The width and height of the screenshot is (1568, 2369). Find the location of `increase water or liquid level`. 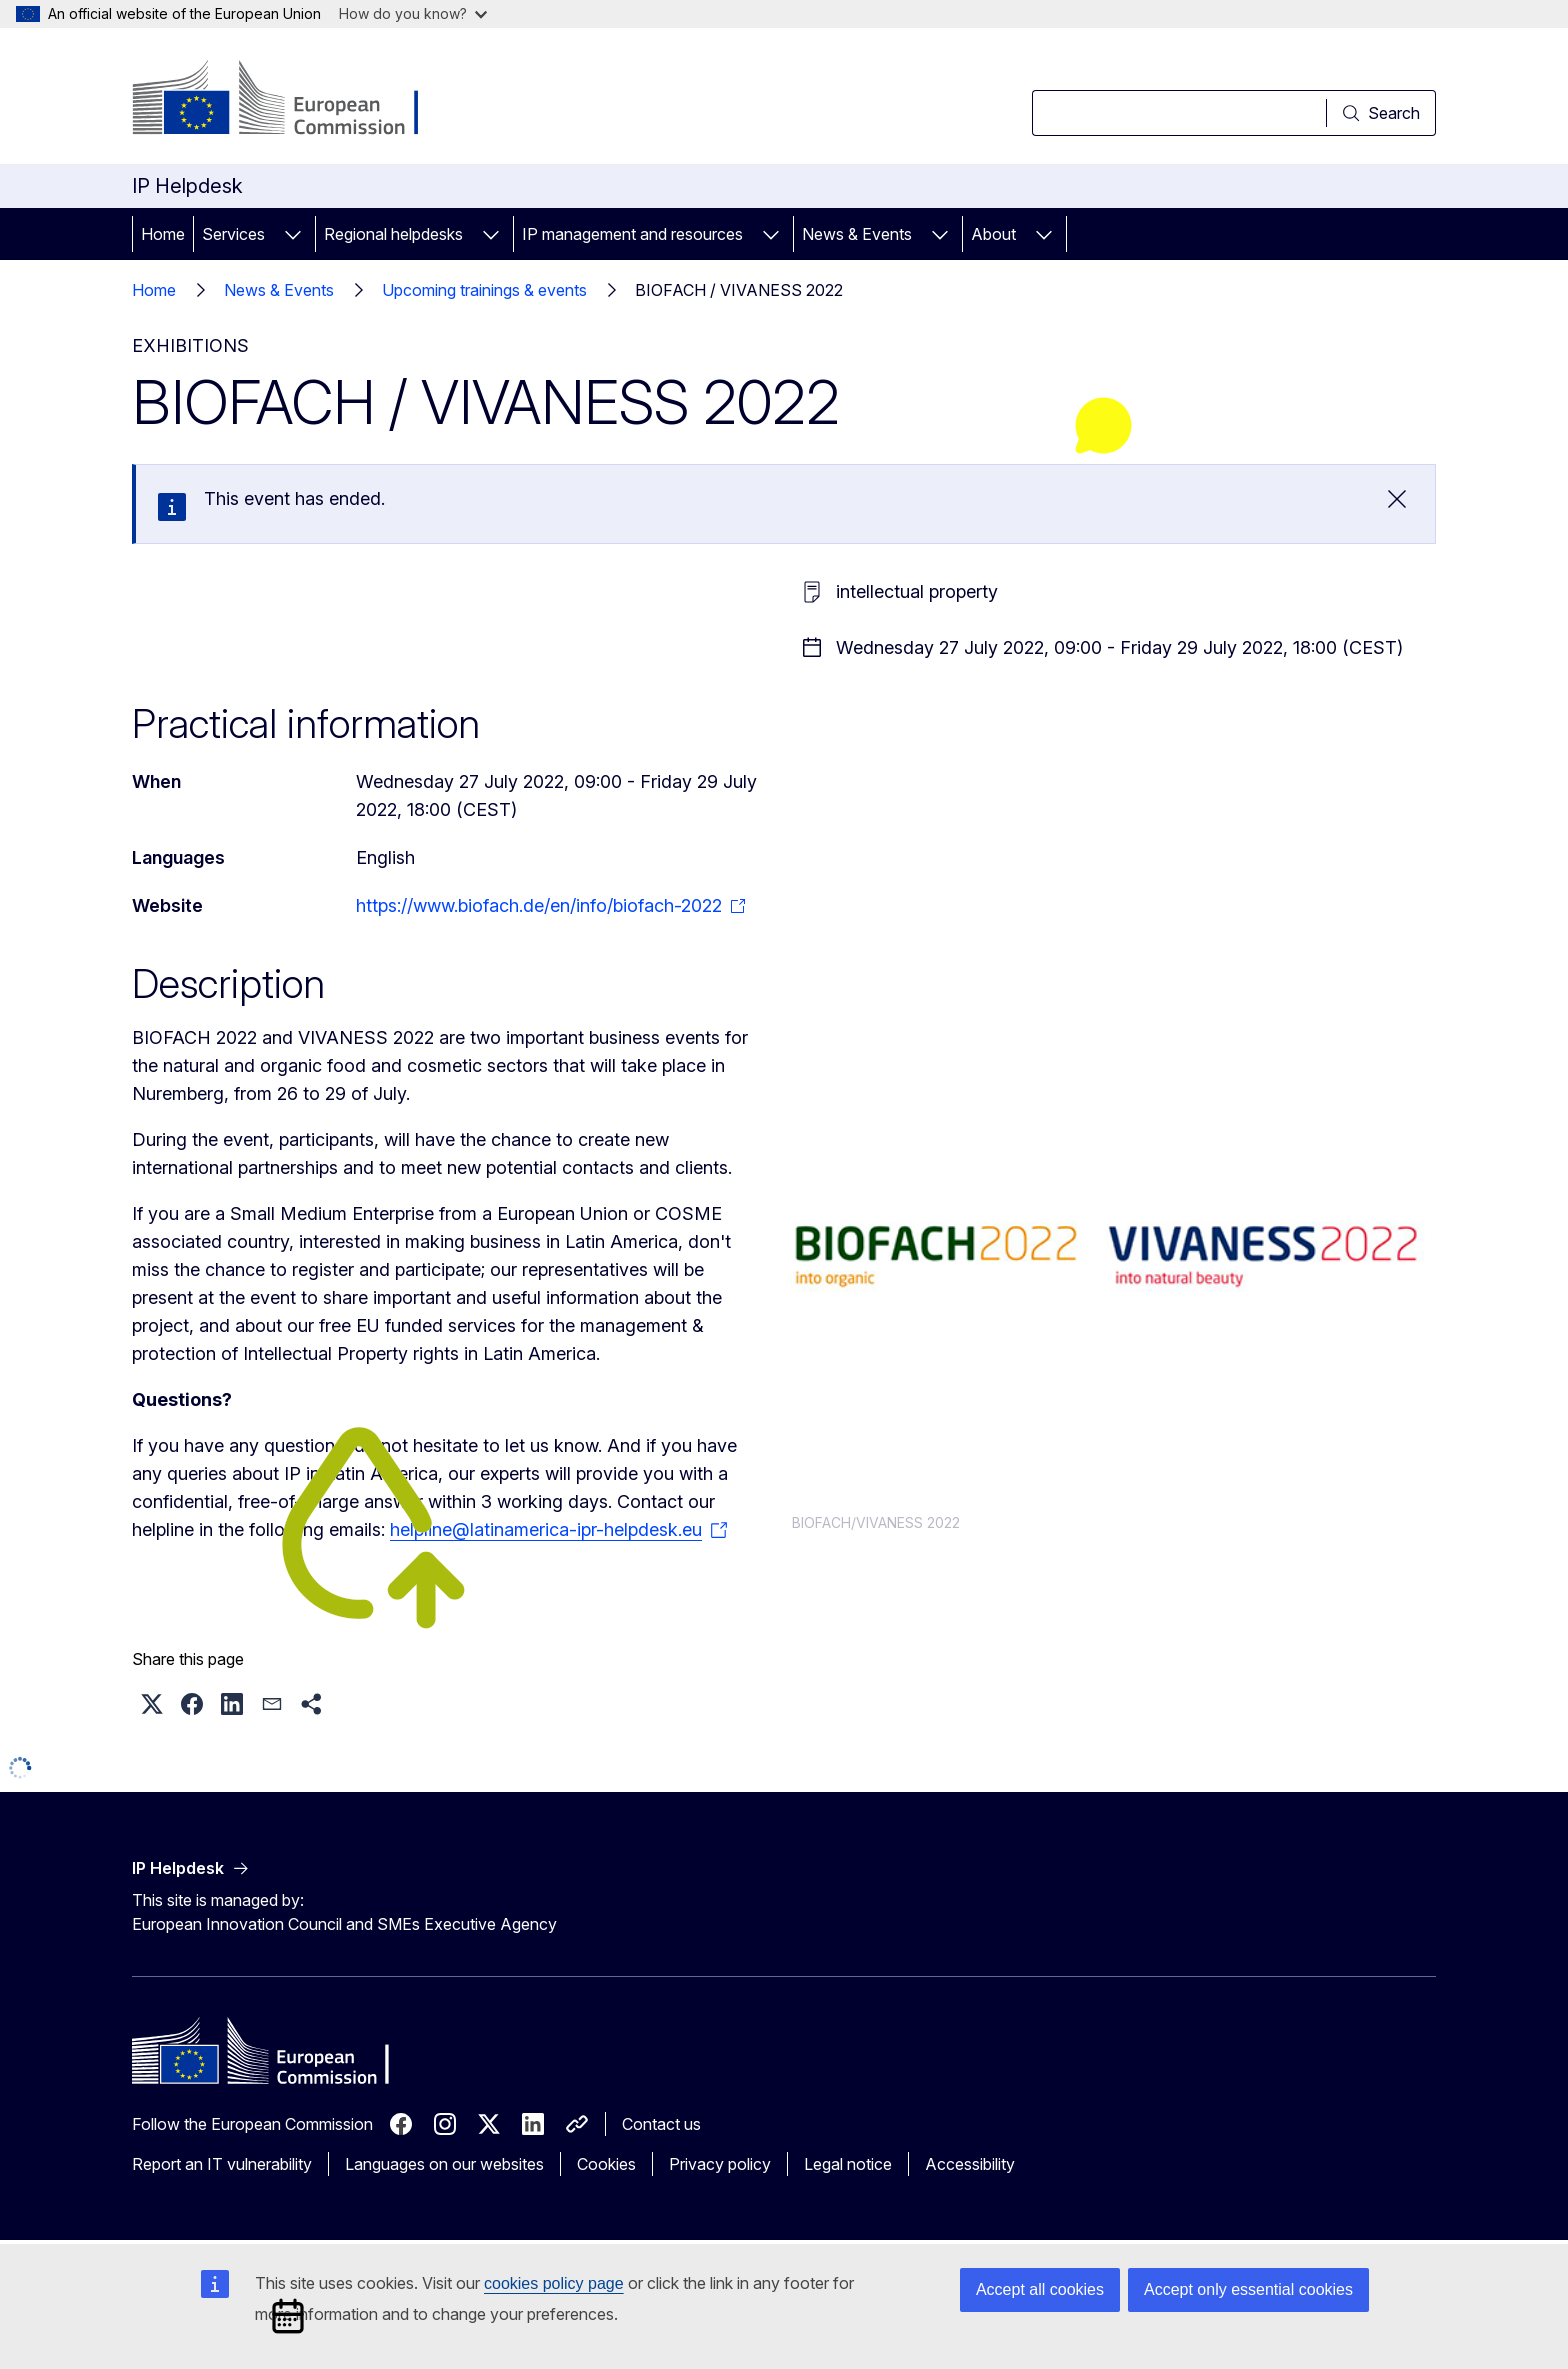

increase water or liquid level is located at coordinates (359, 1523).